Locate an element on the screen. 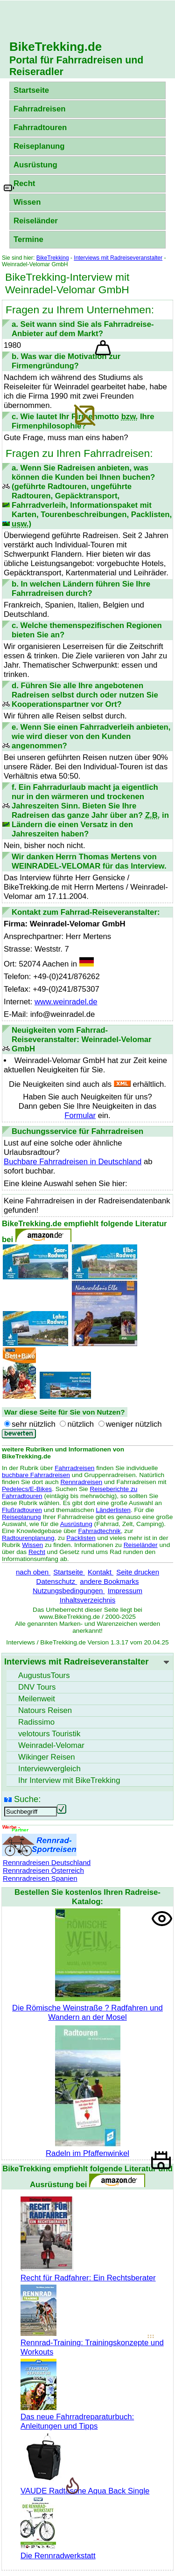 The height and width of the screenshot is (2576, 175). disable contrast adjustment is located at coordinates (84, 415).